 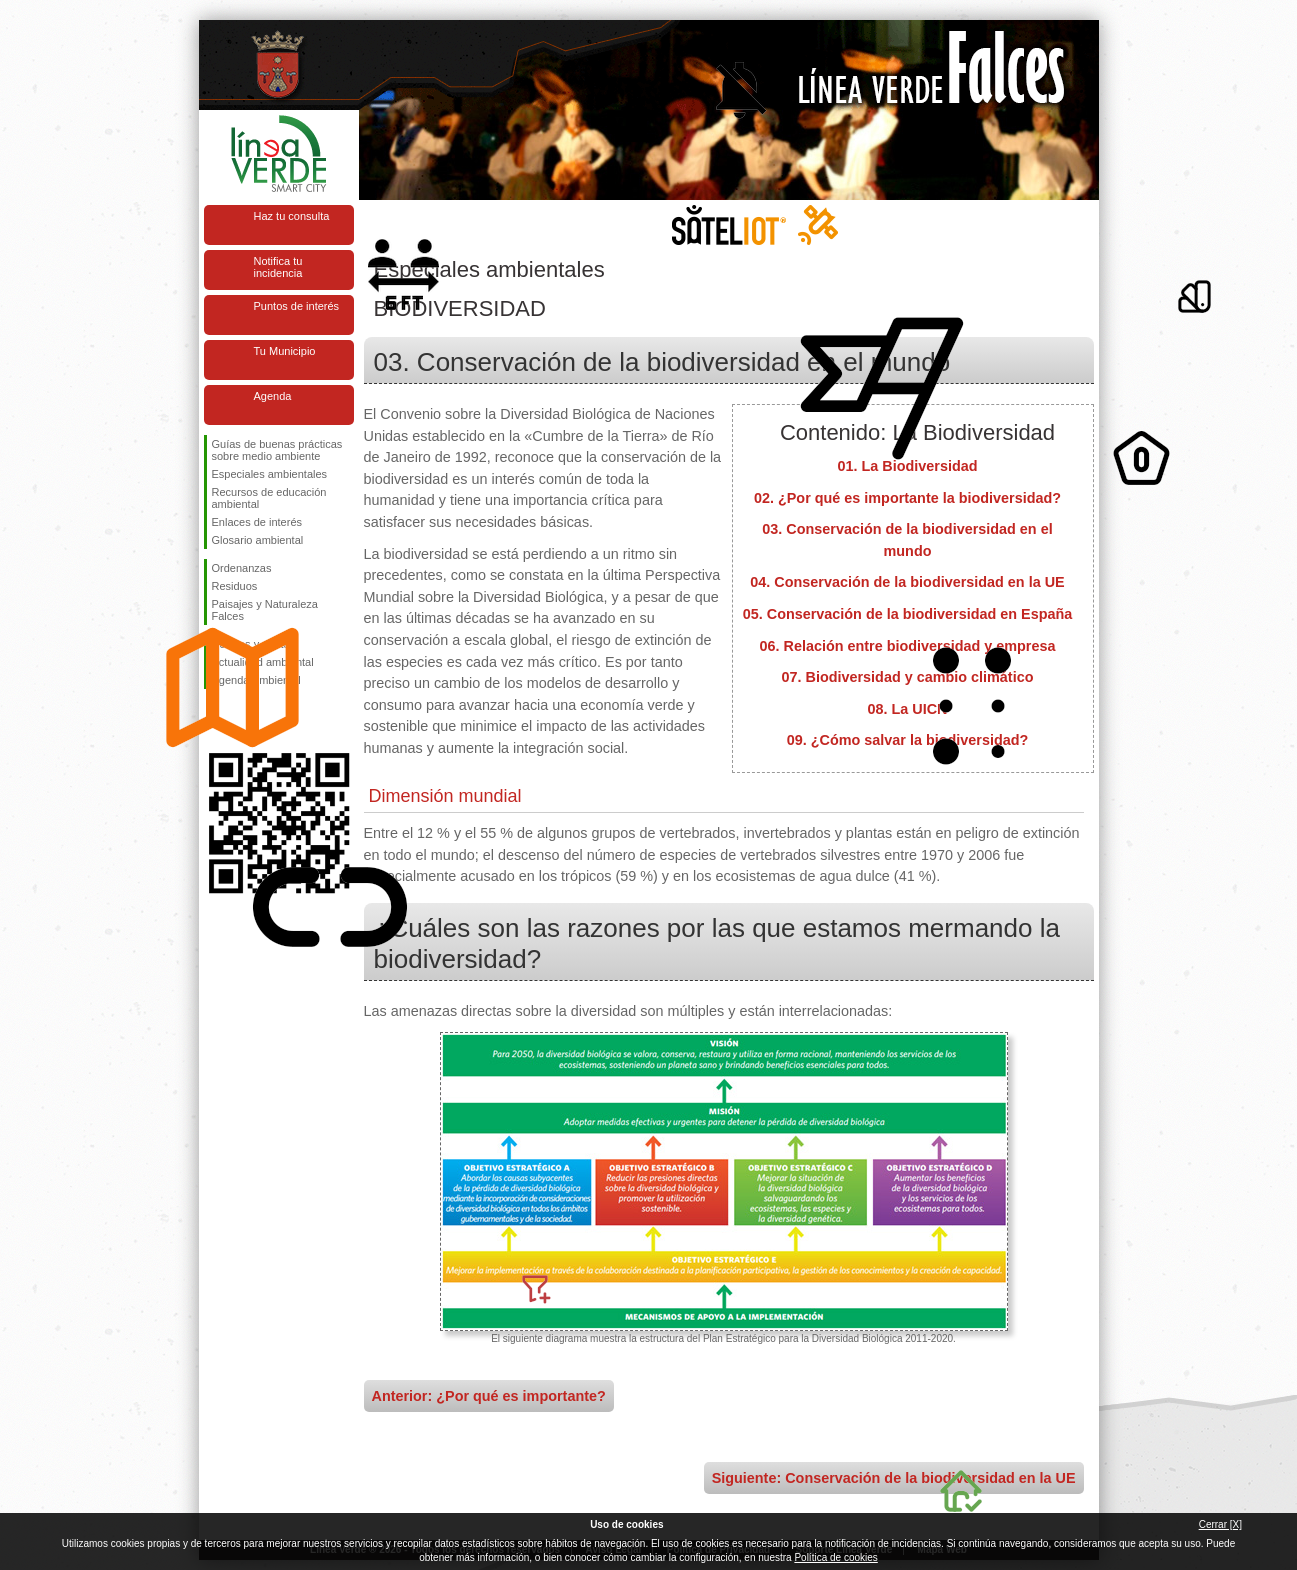 I want to click on mute or disable notifications, so click(x=739, y=89).